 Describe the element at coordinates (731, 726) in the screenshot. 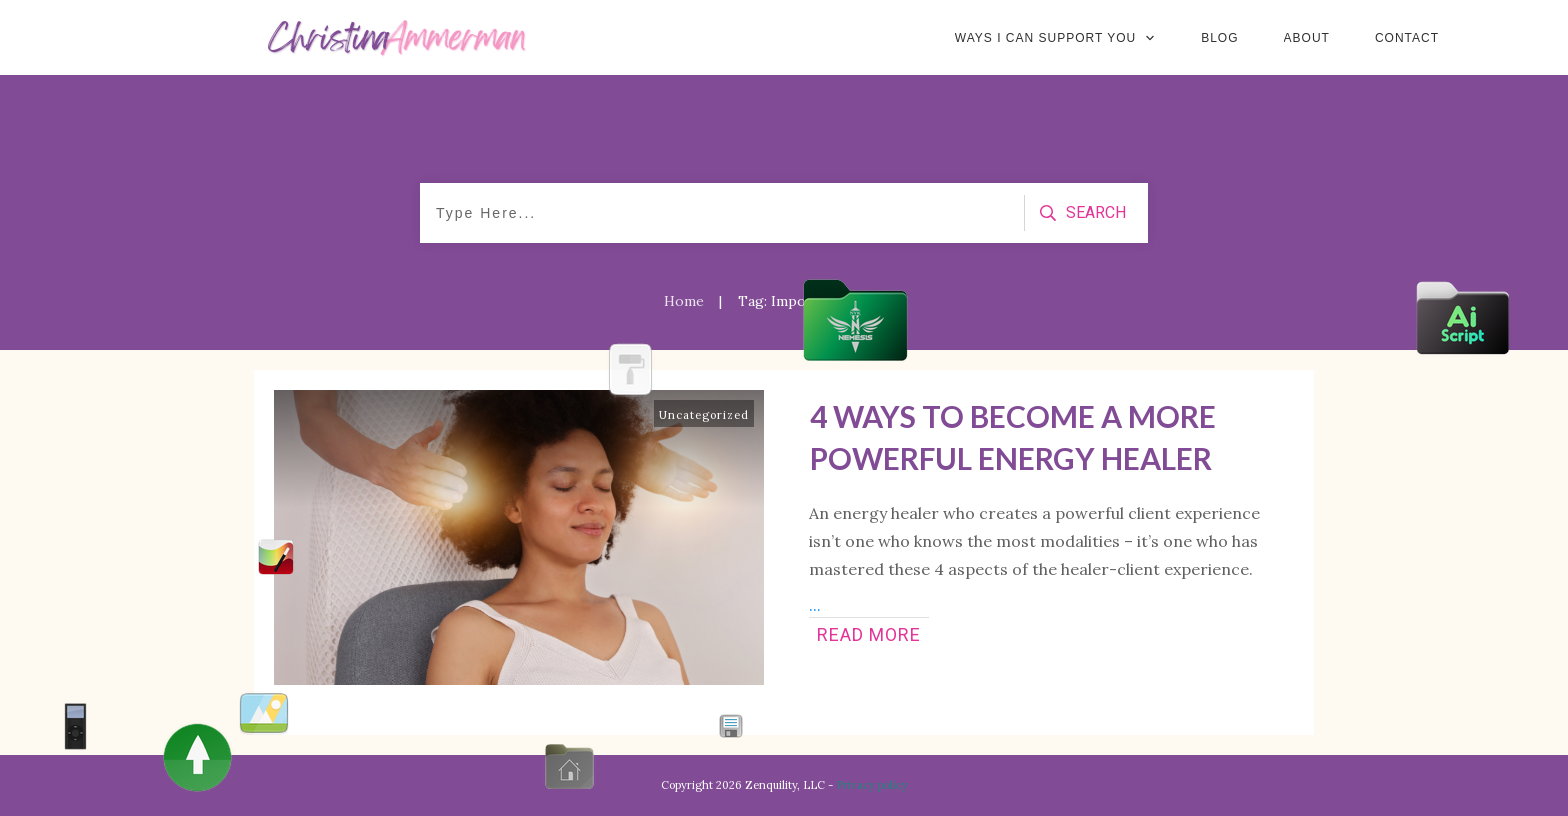

I see `save file to disk` at that location.